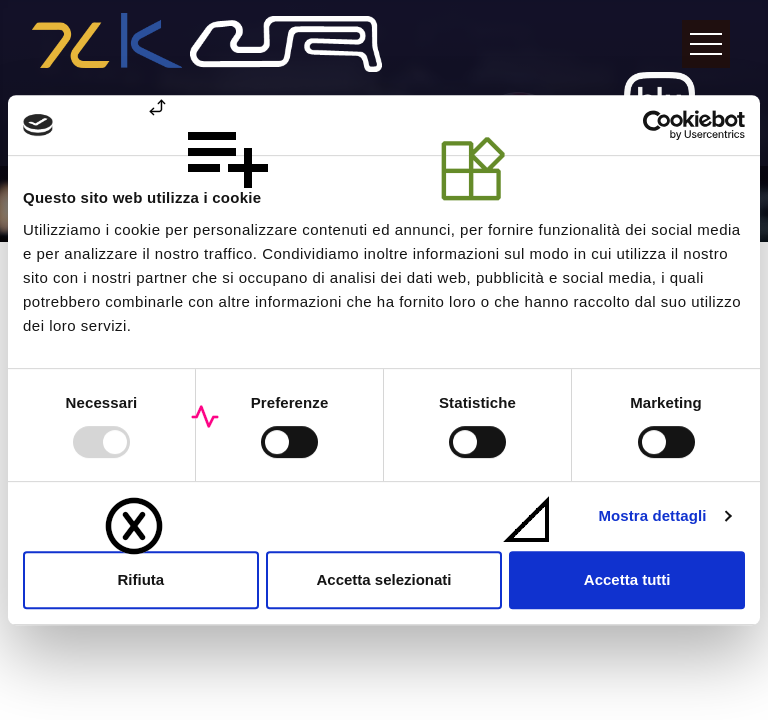  I want to click on add a new item to your playlist, so click(228, 156).